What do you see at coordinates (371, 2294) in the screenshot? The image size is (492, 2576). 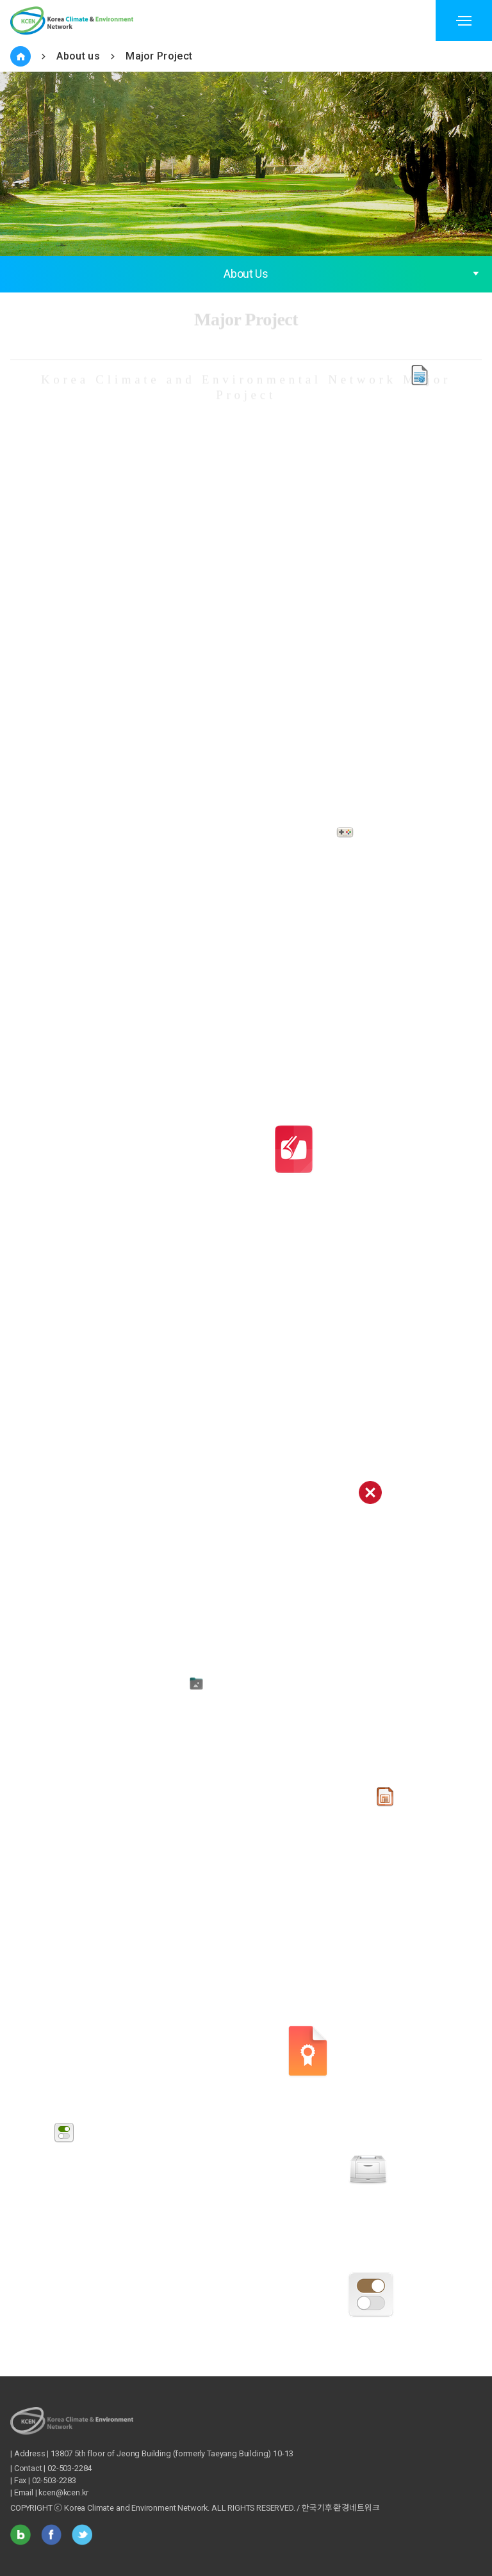 I see `open unity tweak tool settings` at bounding box center [371, 2294].